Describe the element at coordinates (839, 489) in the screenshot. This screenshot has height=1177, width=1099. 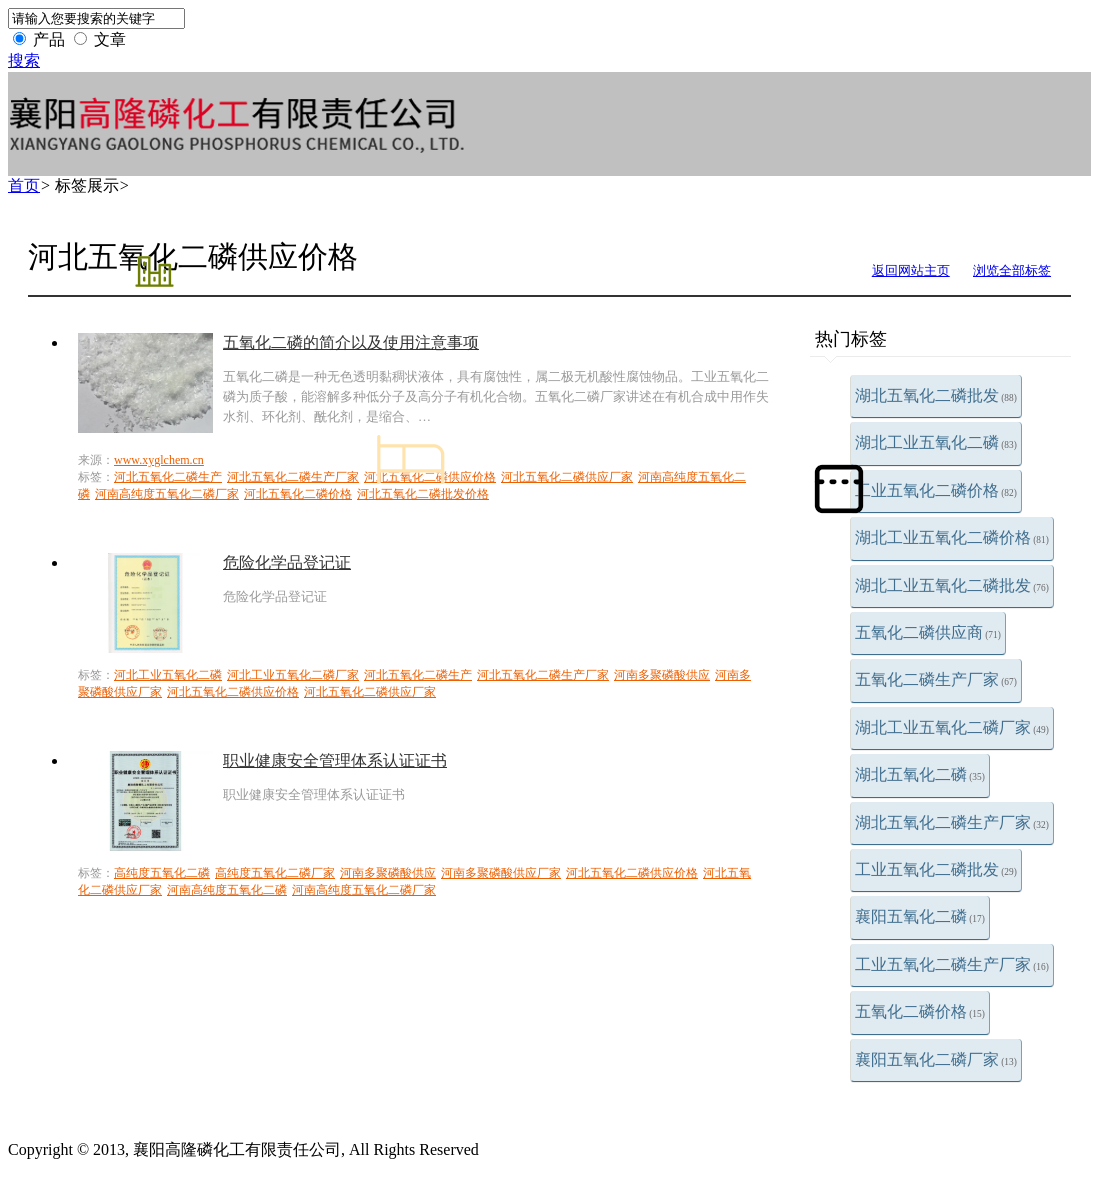
I see `toggle optional top panel visibility` at that location.